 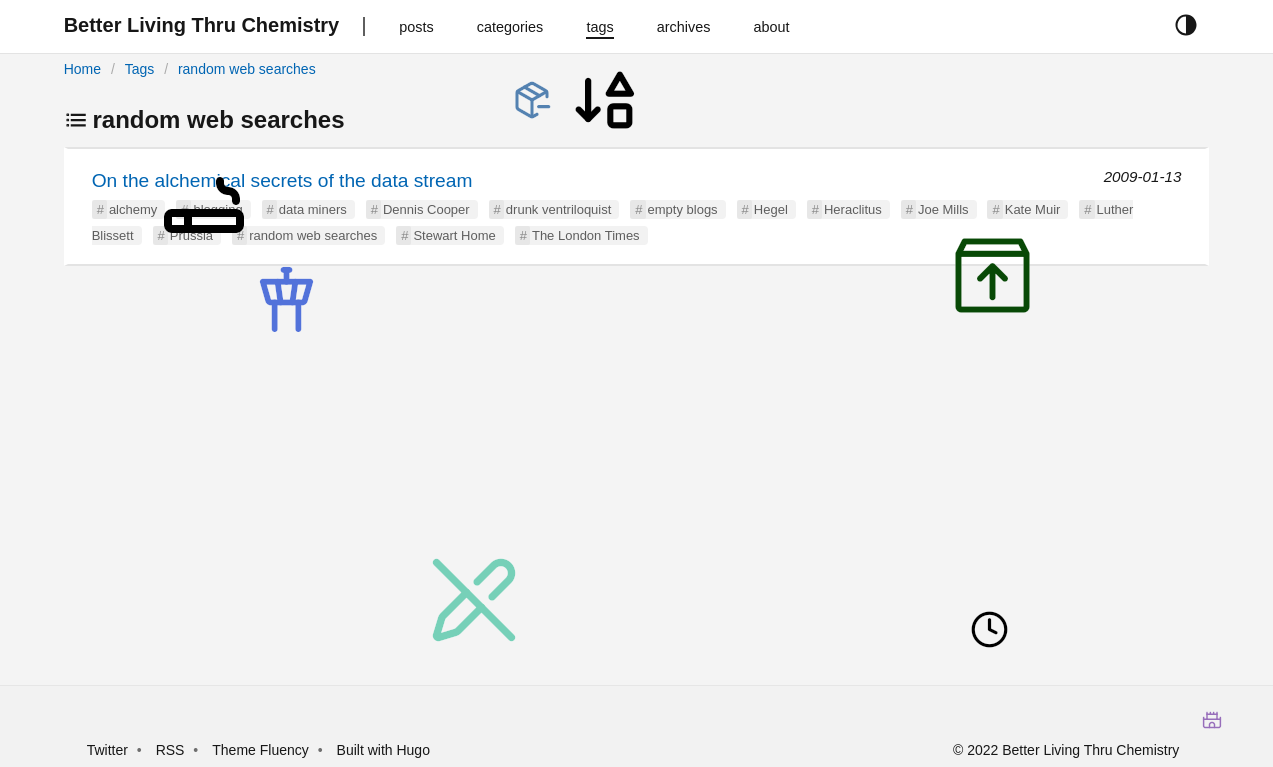 I want to click on indicates editing is disabled, so click(x=474, y=600).